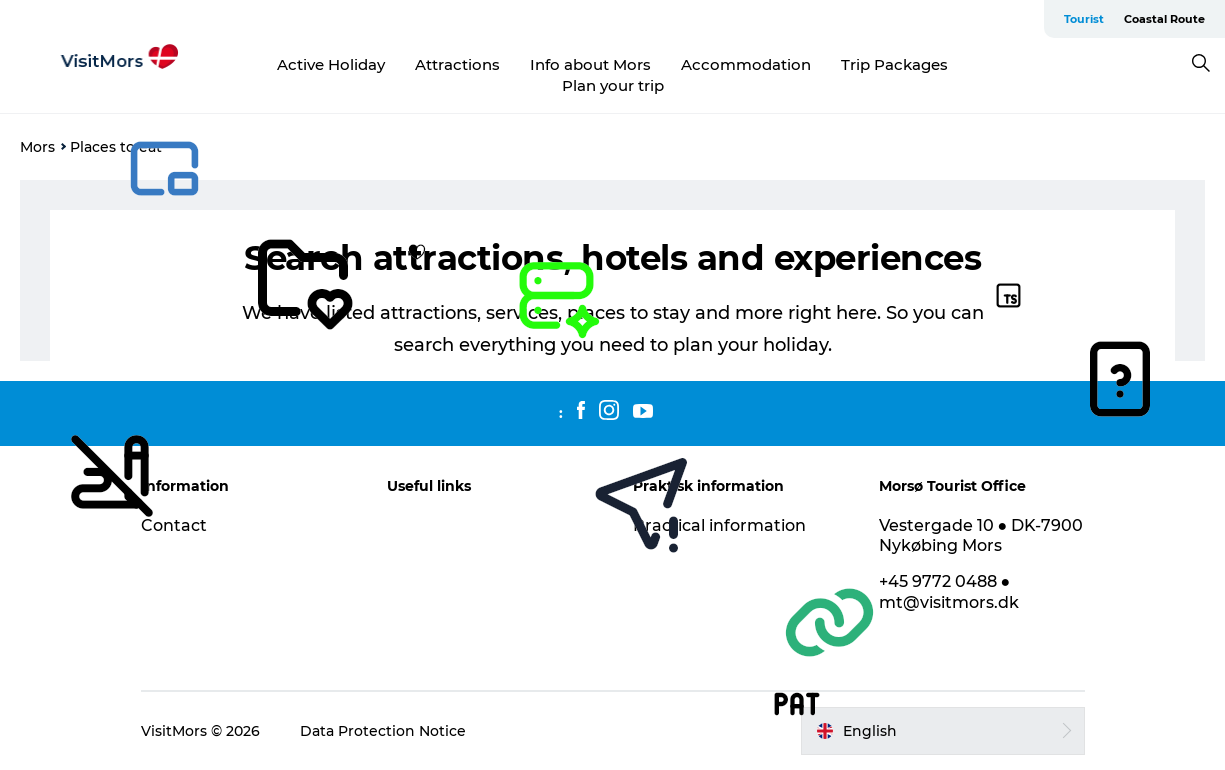  Describe the element at coordinates (164, 168) in the screenshot. I see `enable picture-in-picture mode` at that location.